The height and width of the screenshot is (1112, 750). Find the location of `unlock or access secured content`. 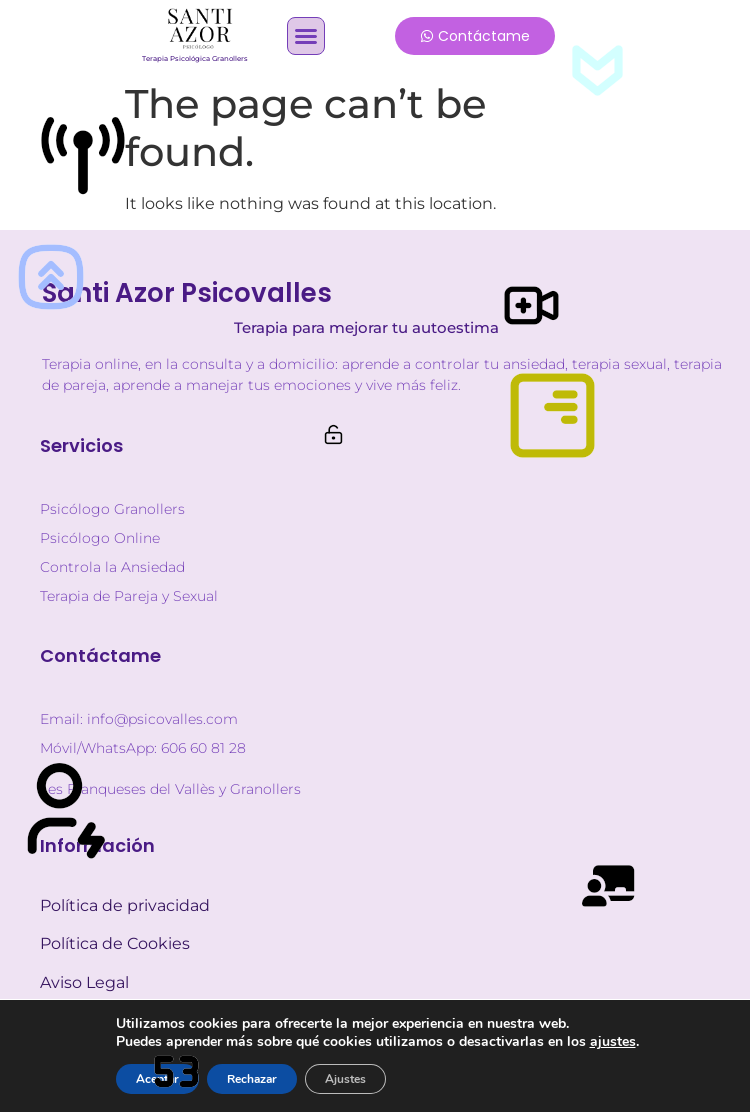

unlock or access secured content is located at coordinates (333, 434).